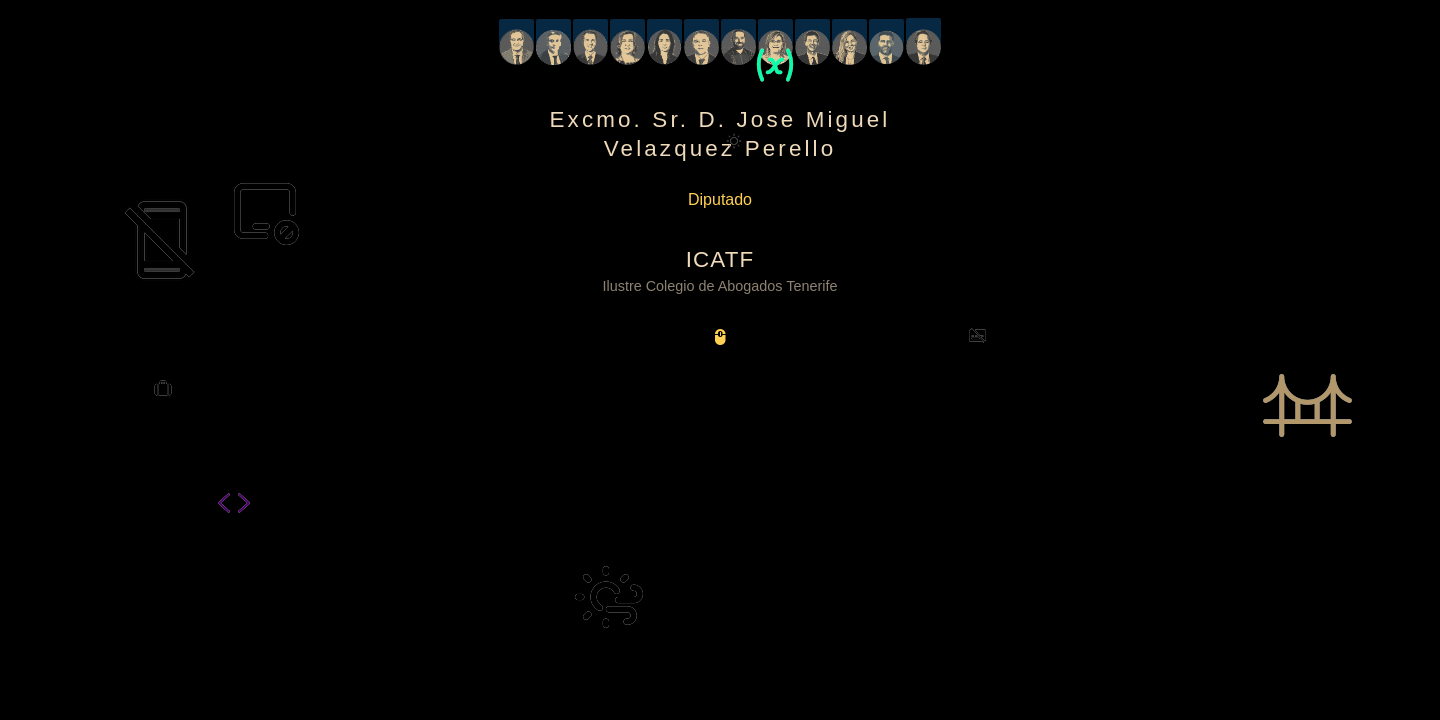 The width and height of the screenshot is (1440, 720). What do you see at coordinates (234, 503) in the screenshot?
I see `view or edit source code` at bounding box center [234, 503].